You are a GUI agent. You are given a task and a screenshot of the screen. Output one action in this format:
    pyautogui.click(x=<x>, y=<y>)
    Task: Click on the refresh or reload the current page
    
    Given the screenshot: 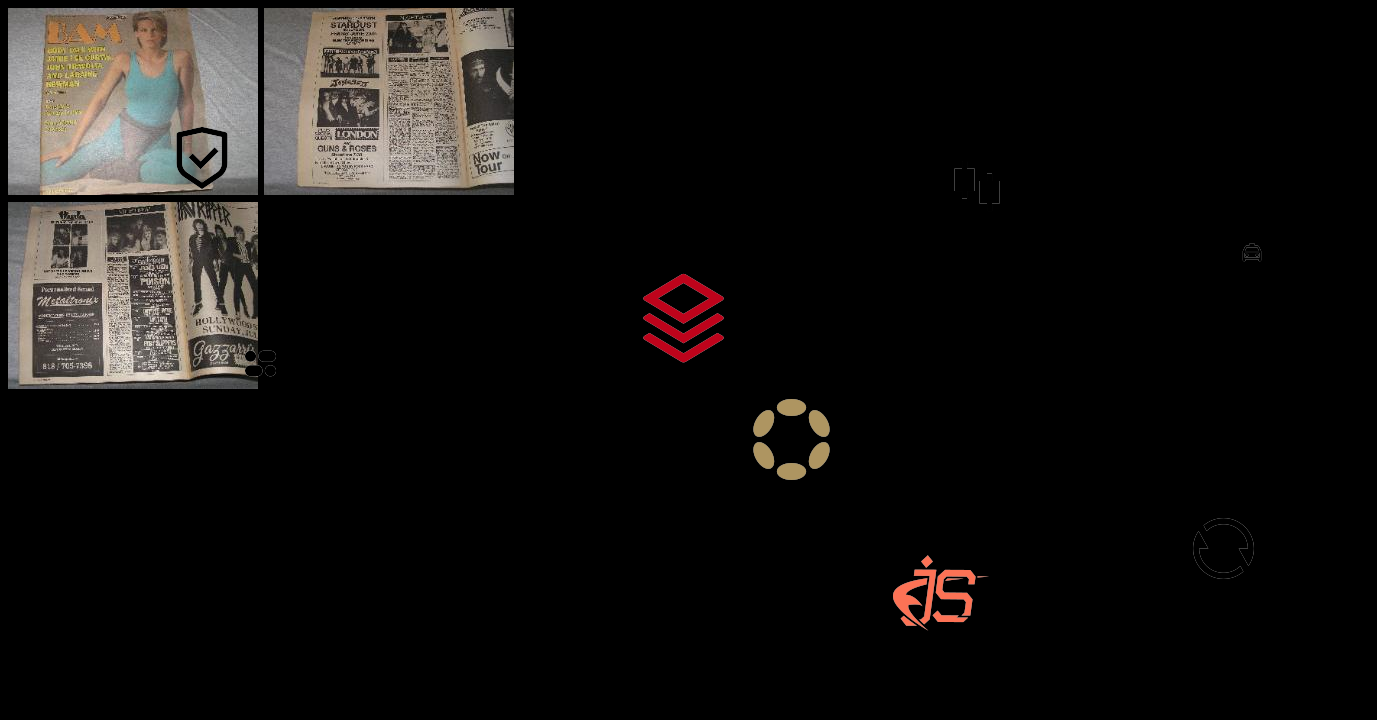 What is the action you would take?
    pyautogui.click(x=1223, y=548)
    